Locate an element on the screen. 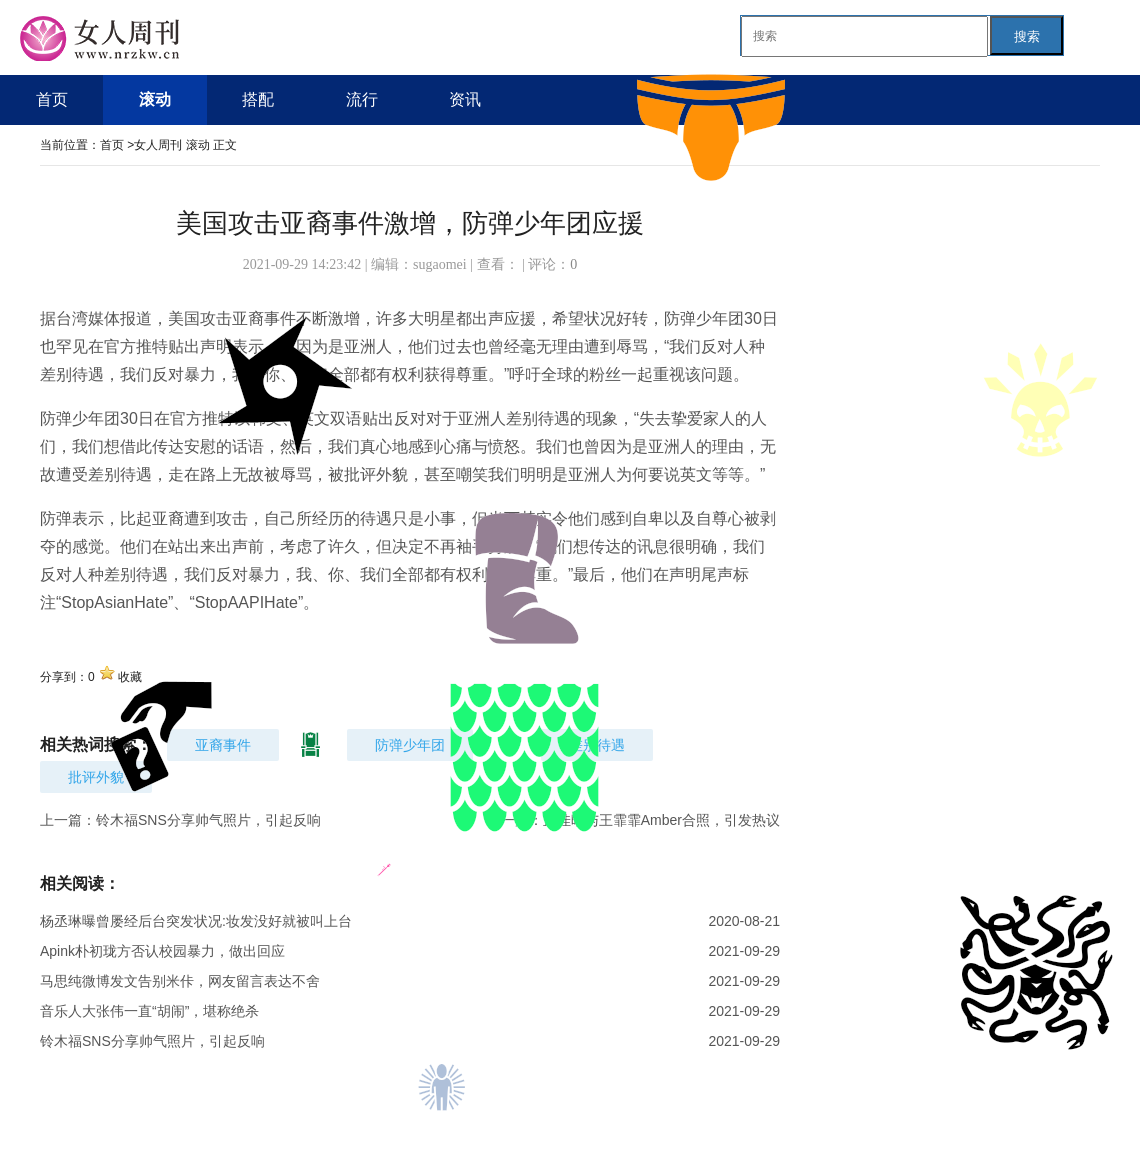 This screenshot has height=1160, width=1140. select medusa character or monster type is located at coordinates (1036, 972).